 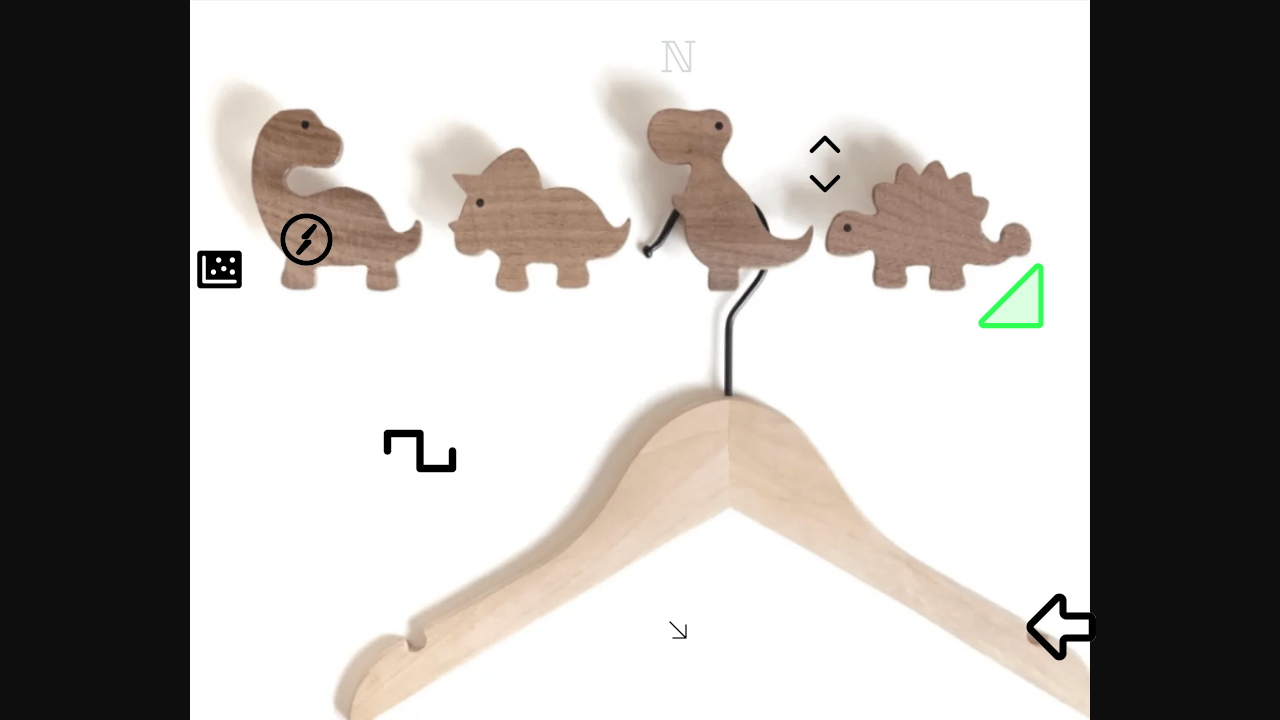 I want to click on socket.io library or real-time websocket connection, so click(x=306, y=239).